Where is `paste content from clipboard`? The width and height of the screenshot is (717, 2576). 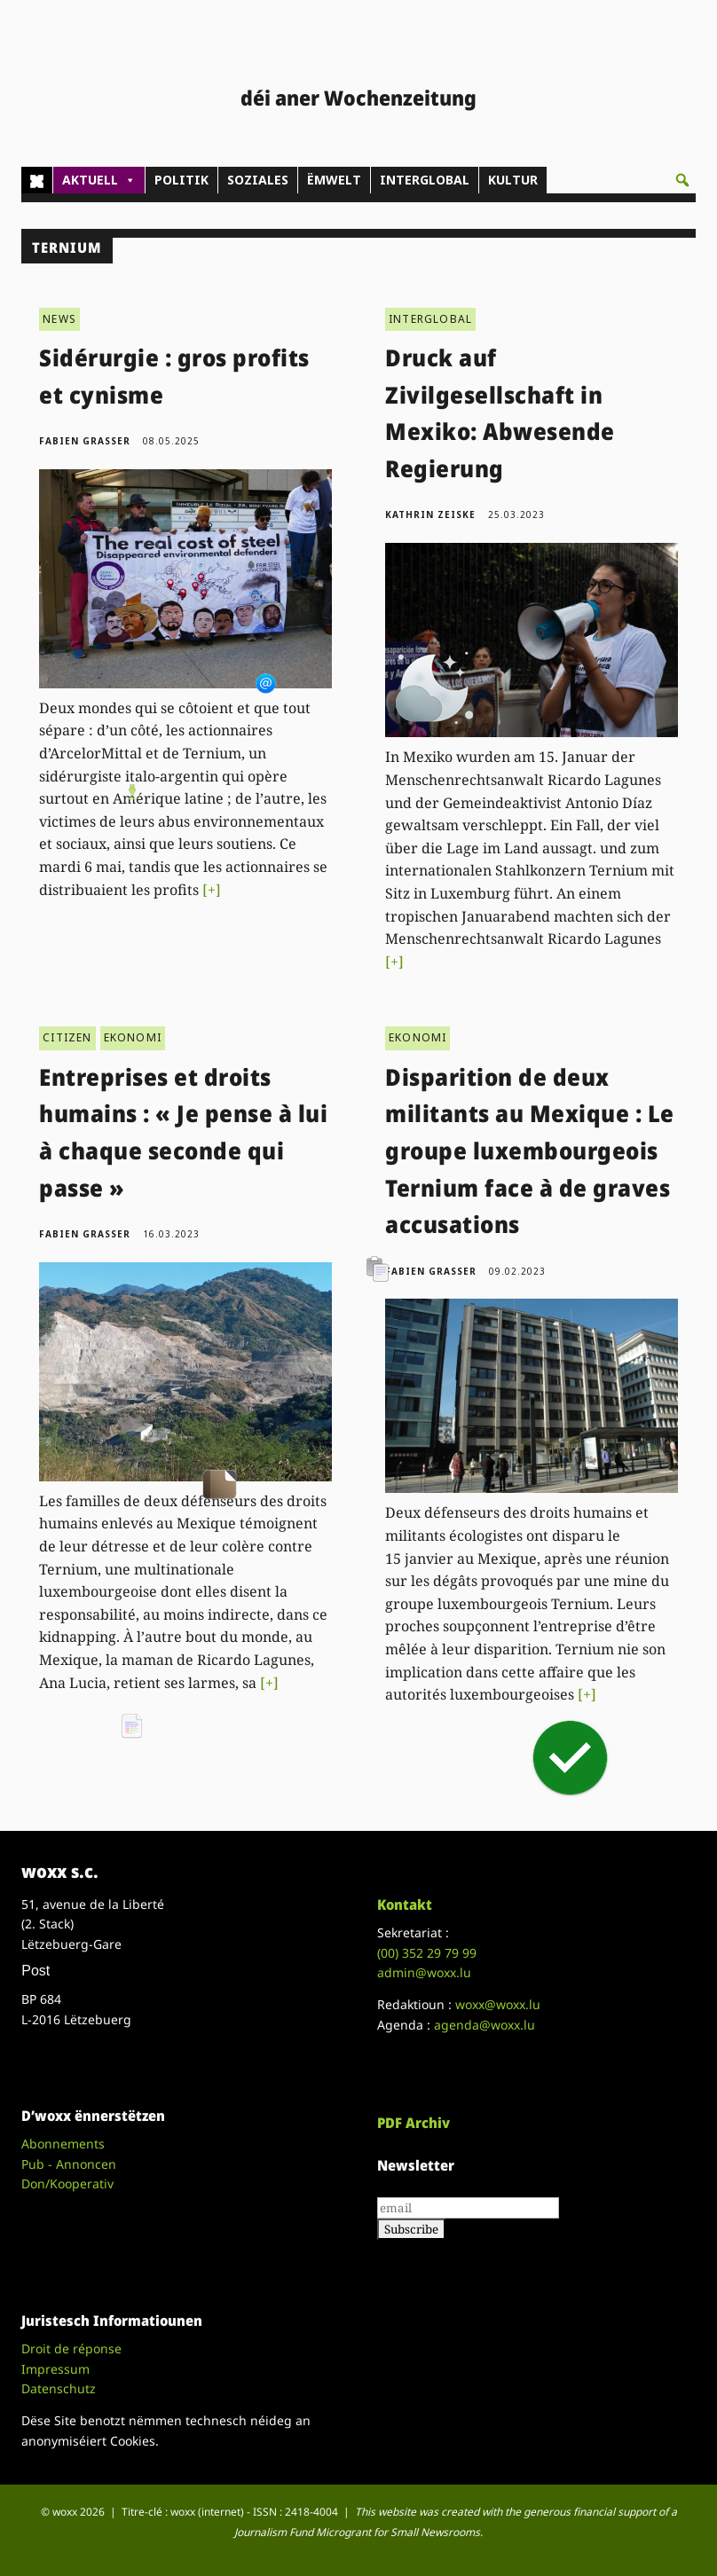 paste content from clipboard is located at coordinates (377, 1268).